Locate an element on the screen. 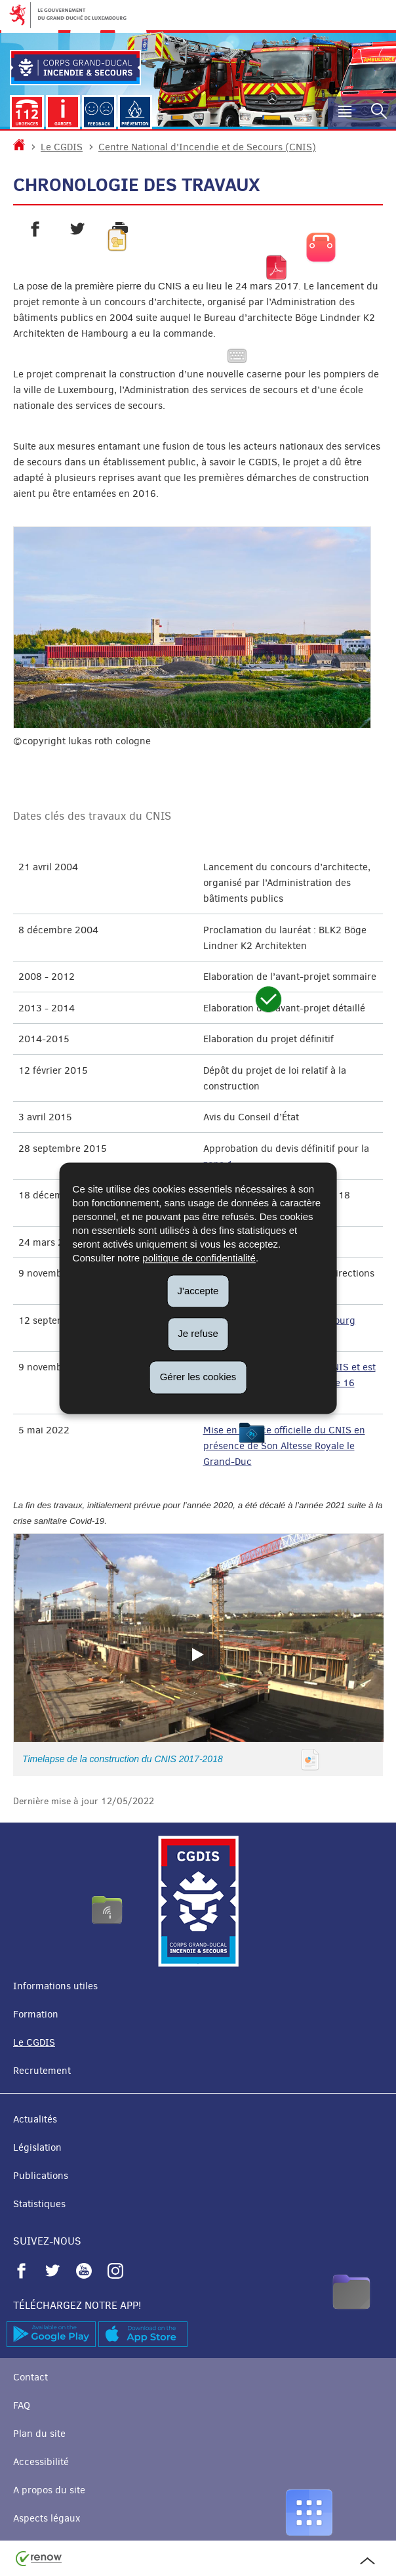  open an opendocument graphics file is located at coordinates (117, 240).